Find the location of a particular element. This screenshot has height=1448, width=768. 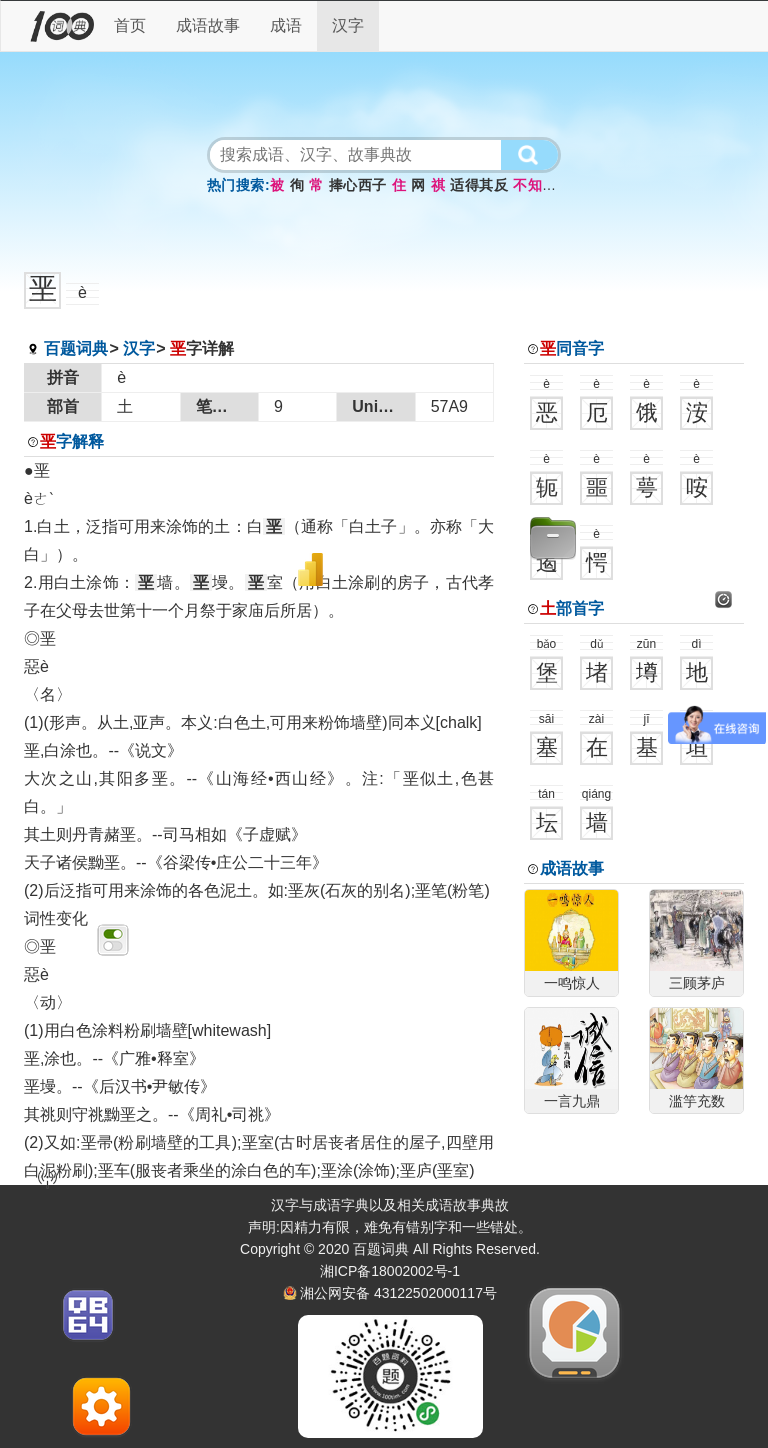

open disk usage analyzer is located at coordinates (574, 1334).